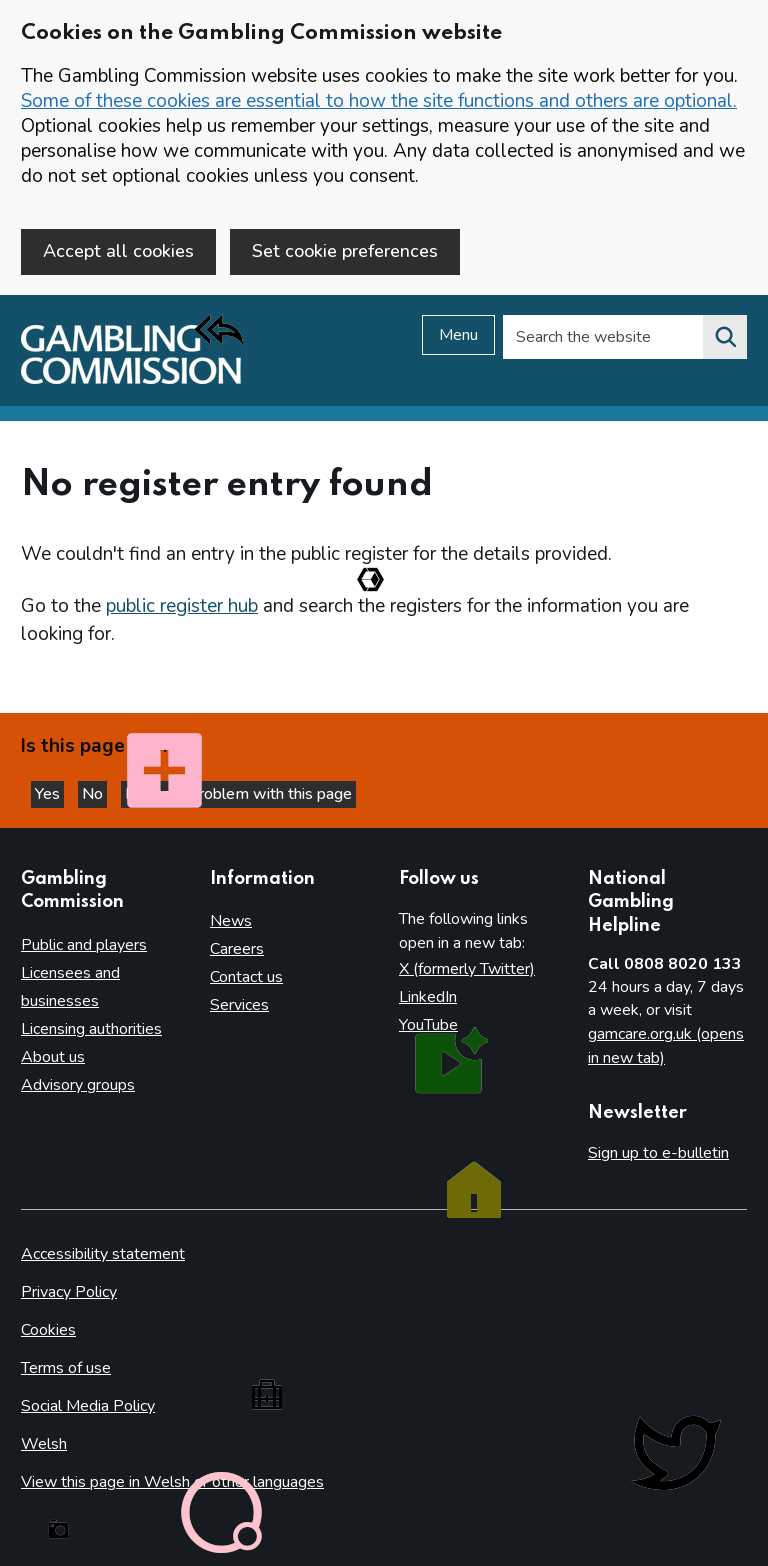 This screenshot has height=1566, width=768. Describe the element at coordinates (58, 1529) in the screenshot. I see `open camera to take a photo` at that location.